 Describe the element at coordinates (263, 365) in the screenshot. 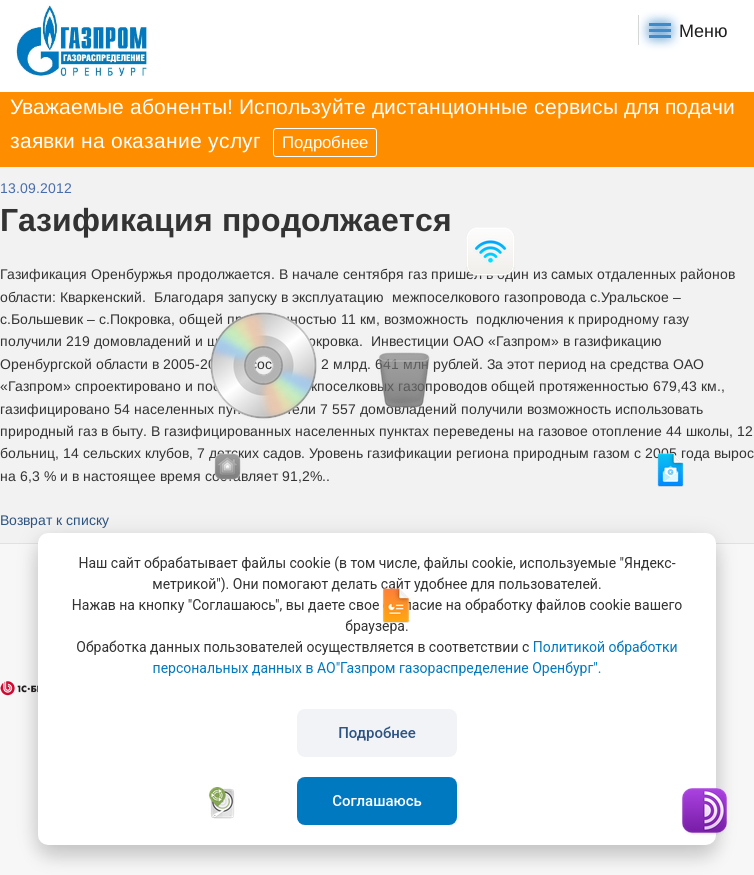

I see `insert or eject optical disc media` at that location.